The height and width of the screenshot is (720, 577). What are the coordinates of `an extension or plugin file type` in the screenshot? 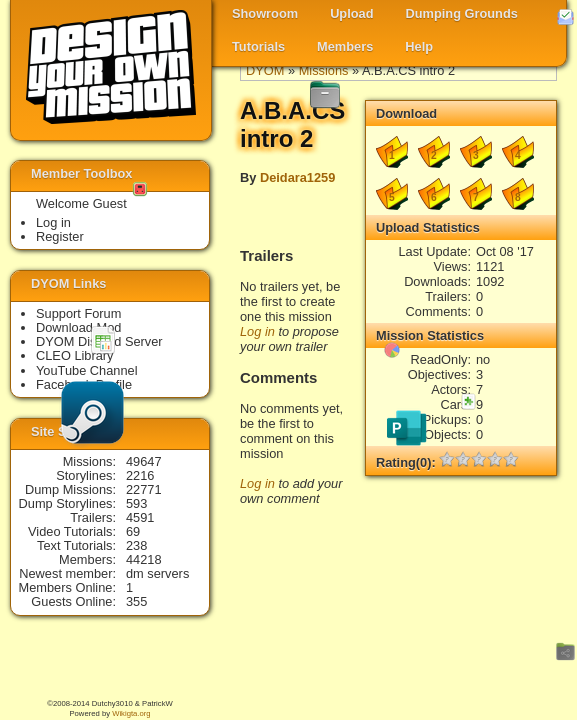 It's located at (468, 401).